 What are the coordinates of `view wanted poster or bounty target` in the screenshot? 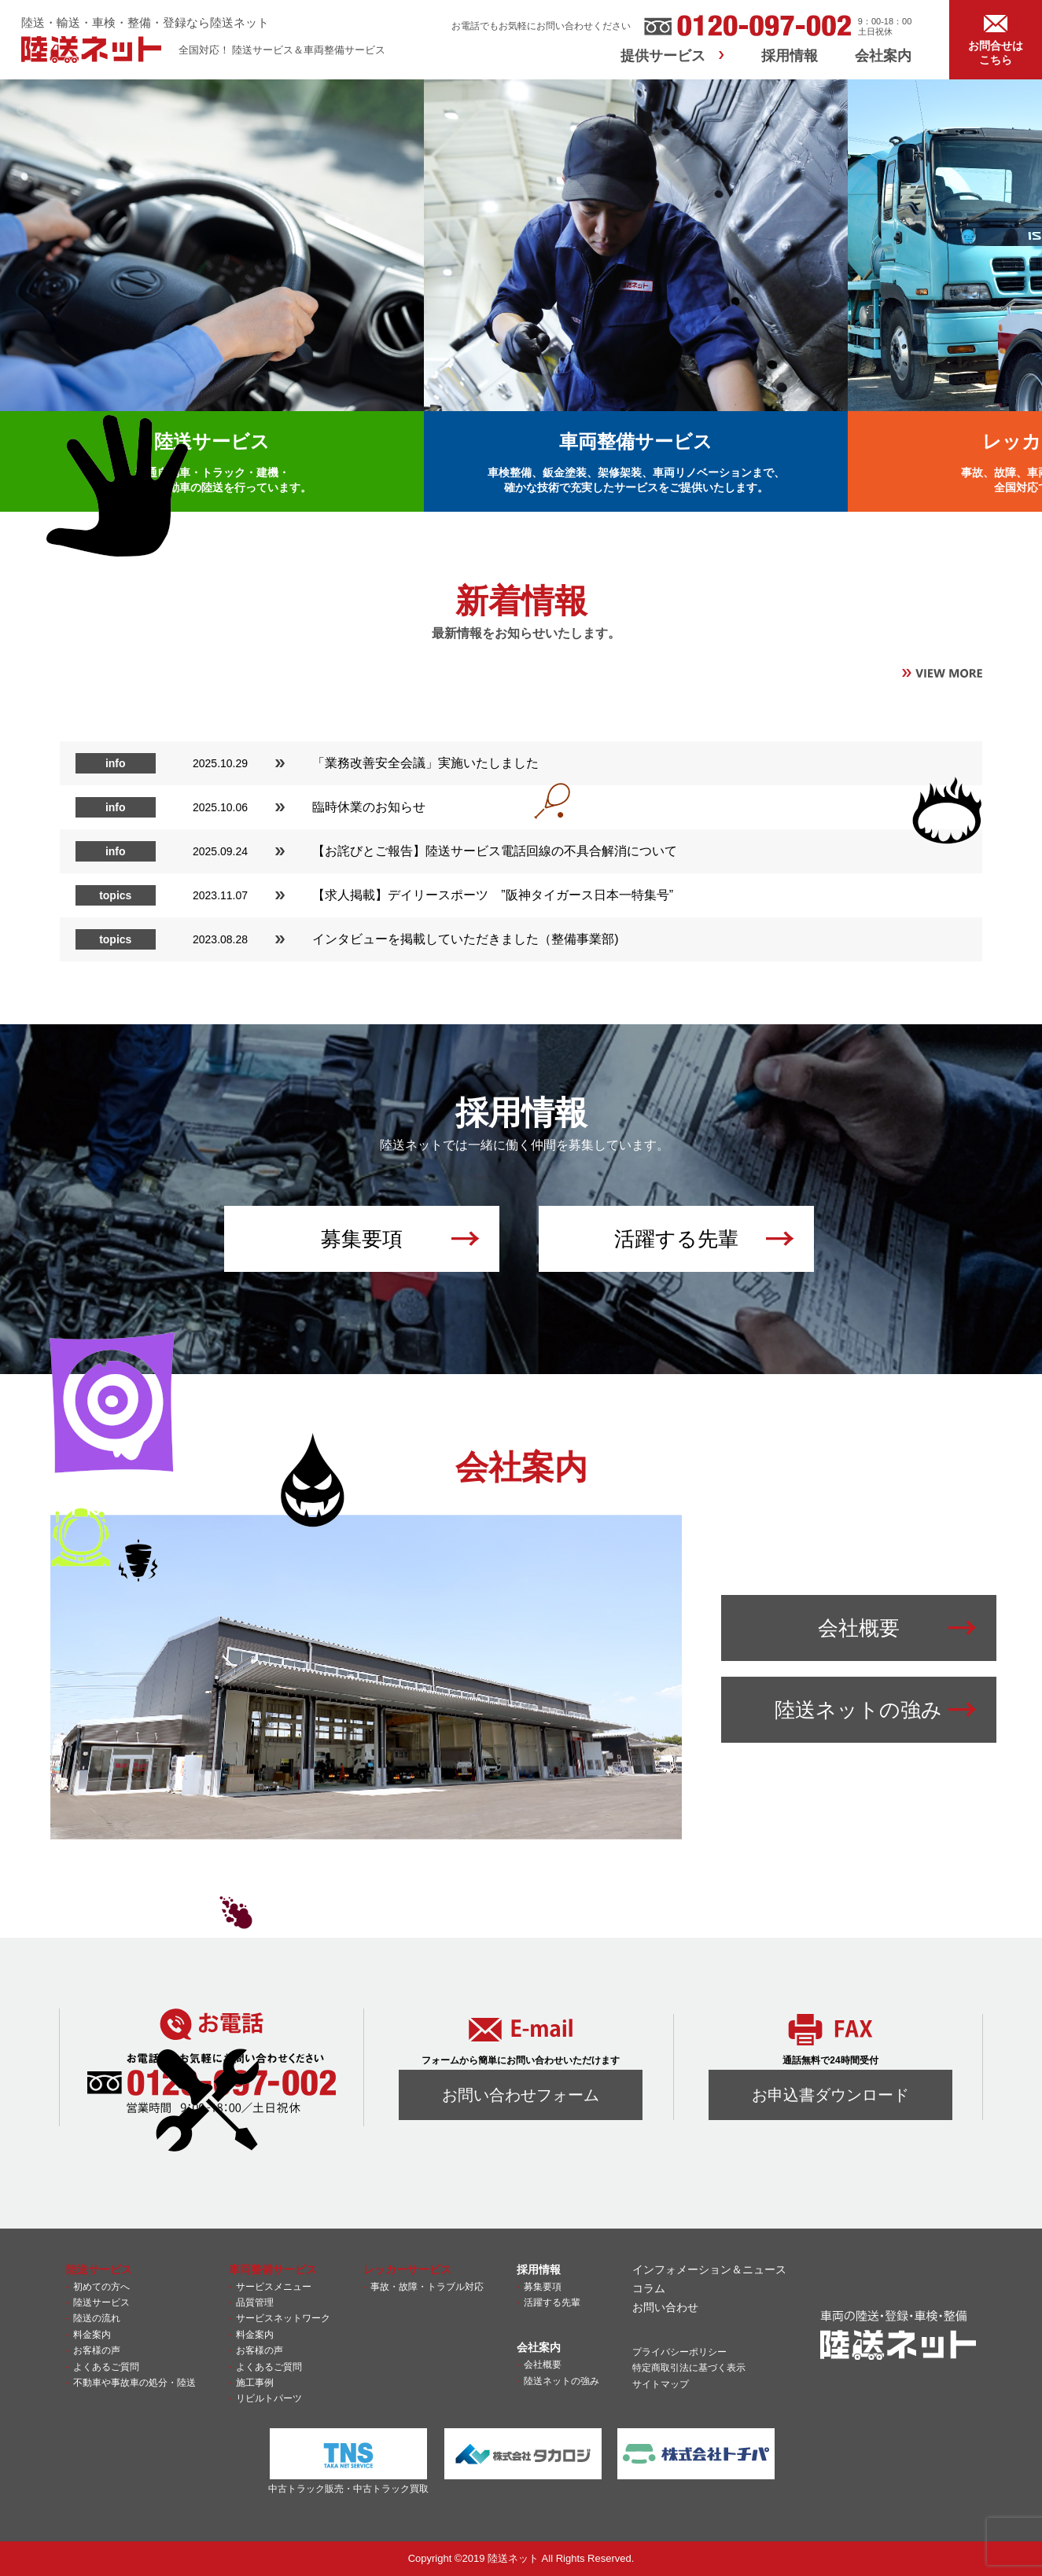 It's located at (113, 1402).